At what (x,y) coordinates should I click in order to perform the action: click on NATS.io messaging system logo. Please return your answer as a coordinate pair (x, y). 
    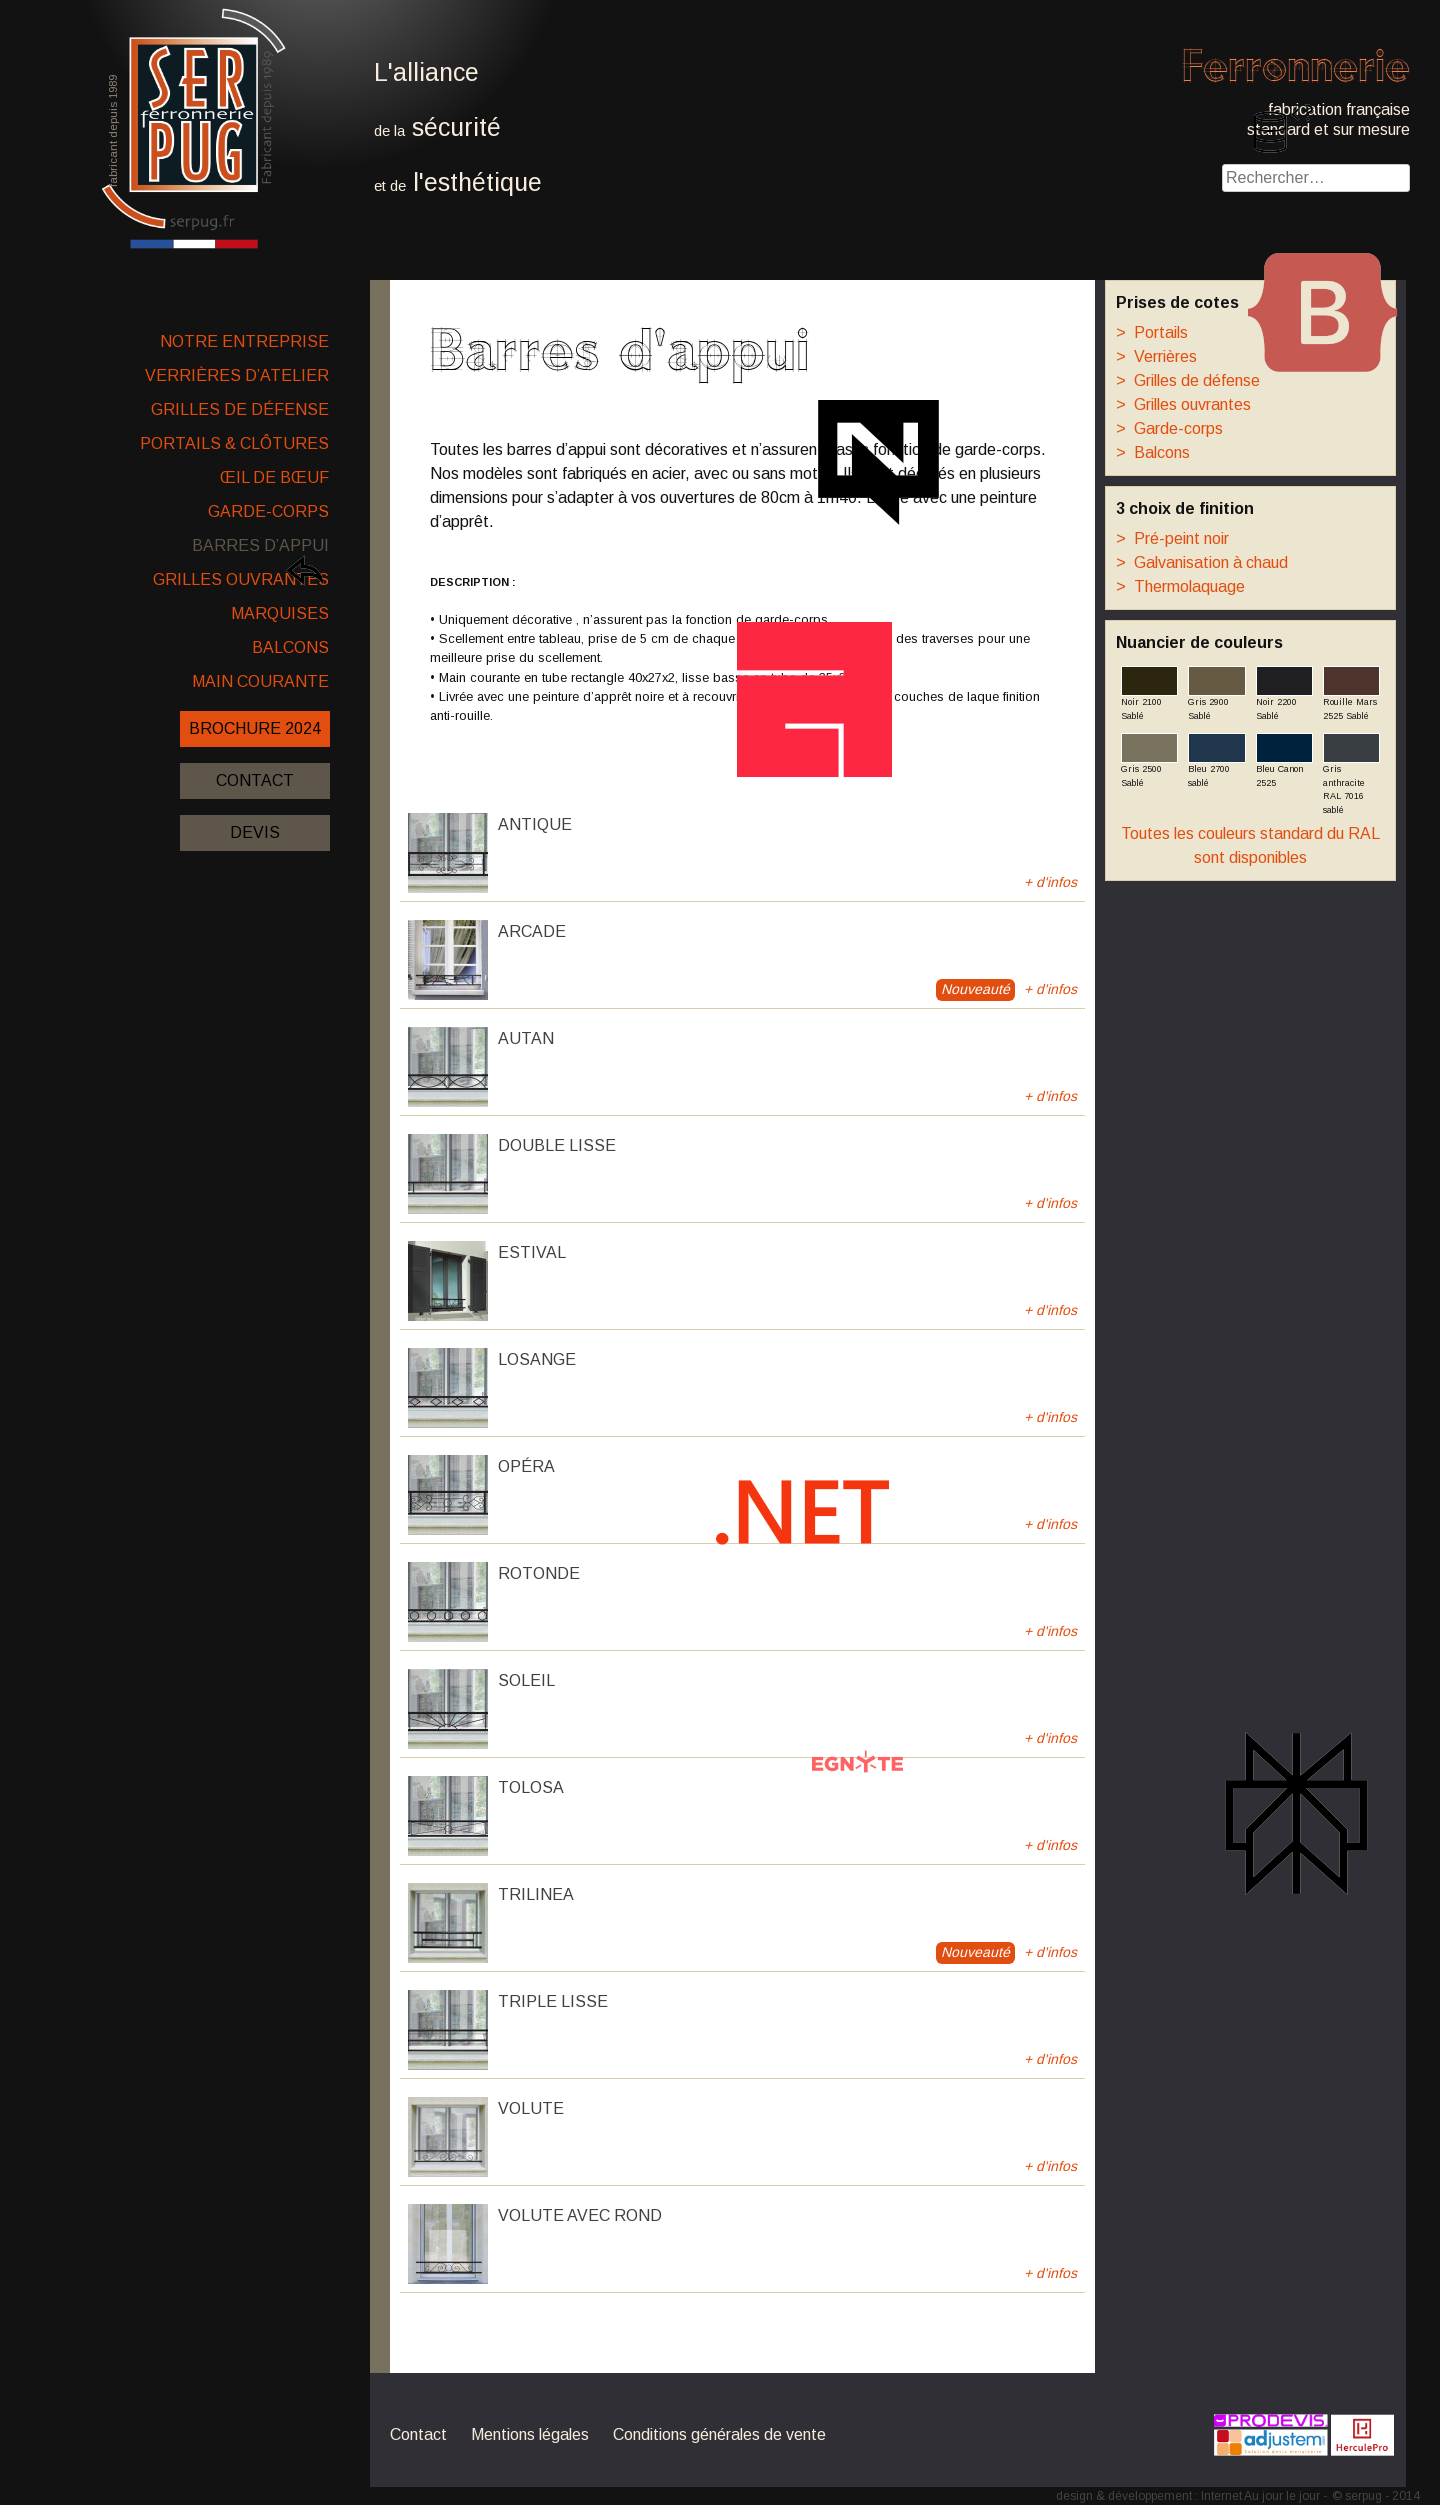
    Looking at the image, I should click on (878, 462).